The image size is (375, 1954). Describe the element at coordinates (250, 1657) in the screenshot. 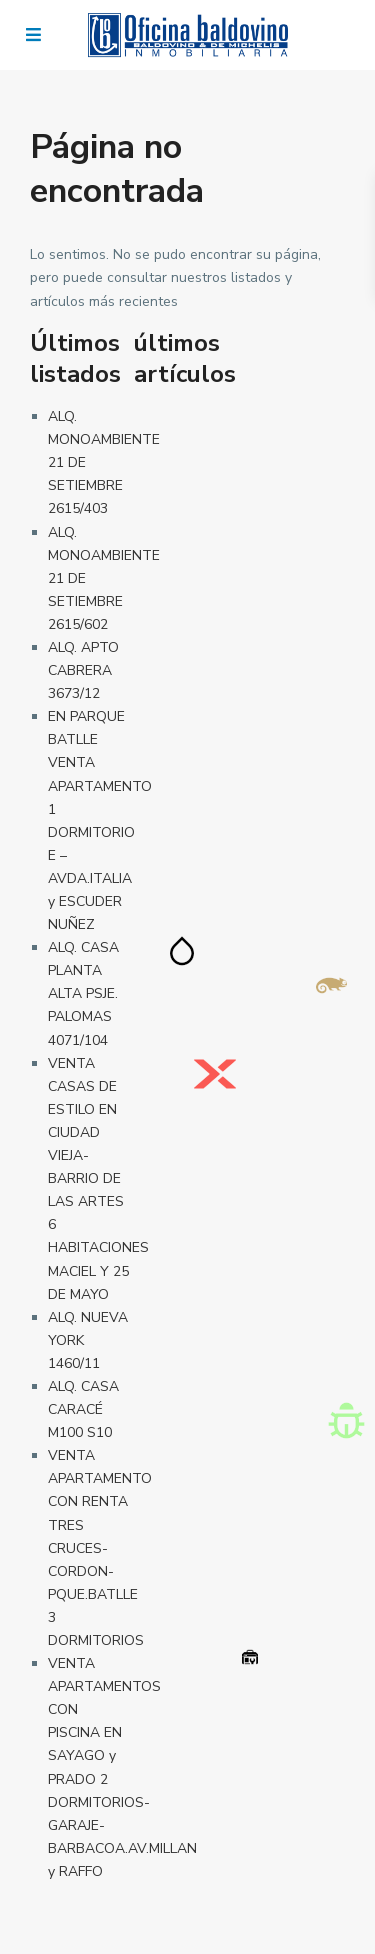

I see `open Google Search Console` at that location.